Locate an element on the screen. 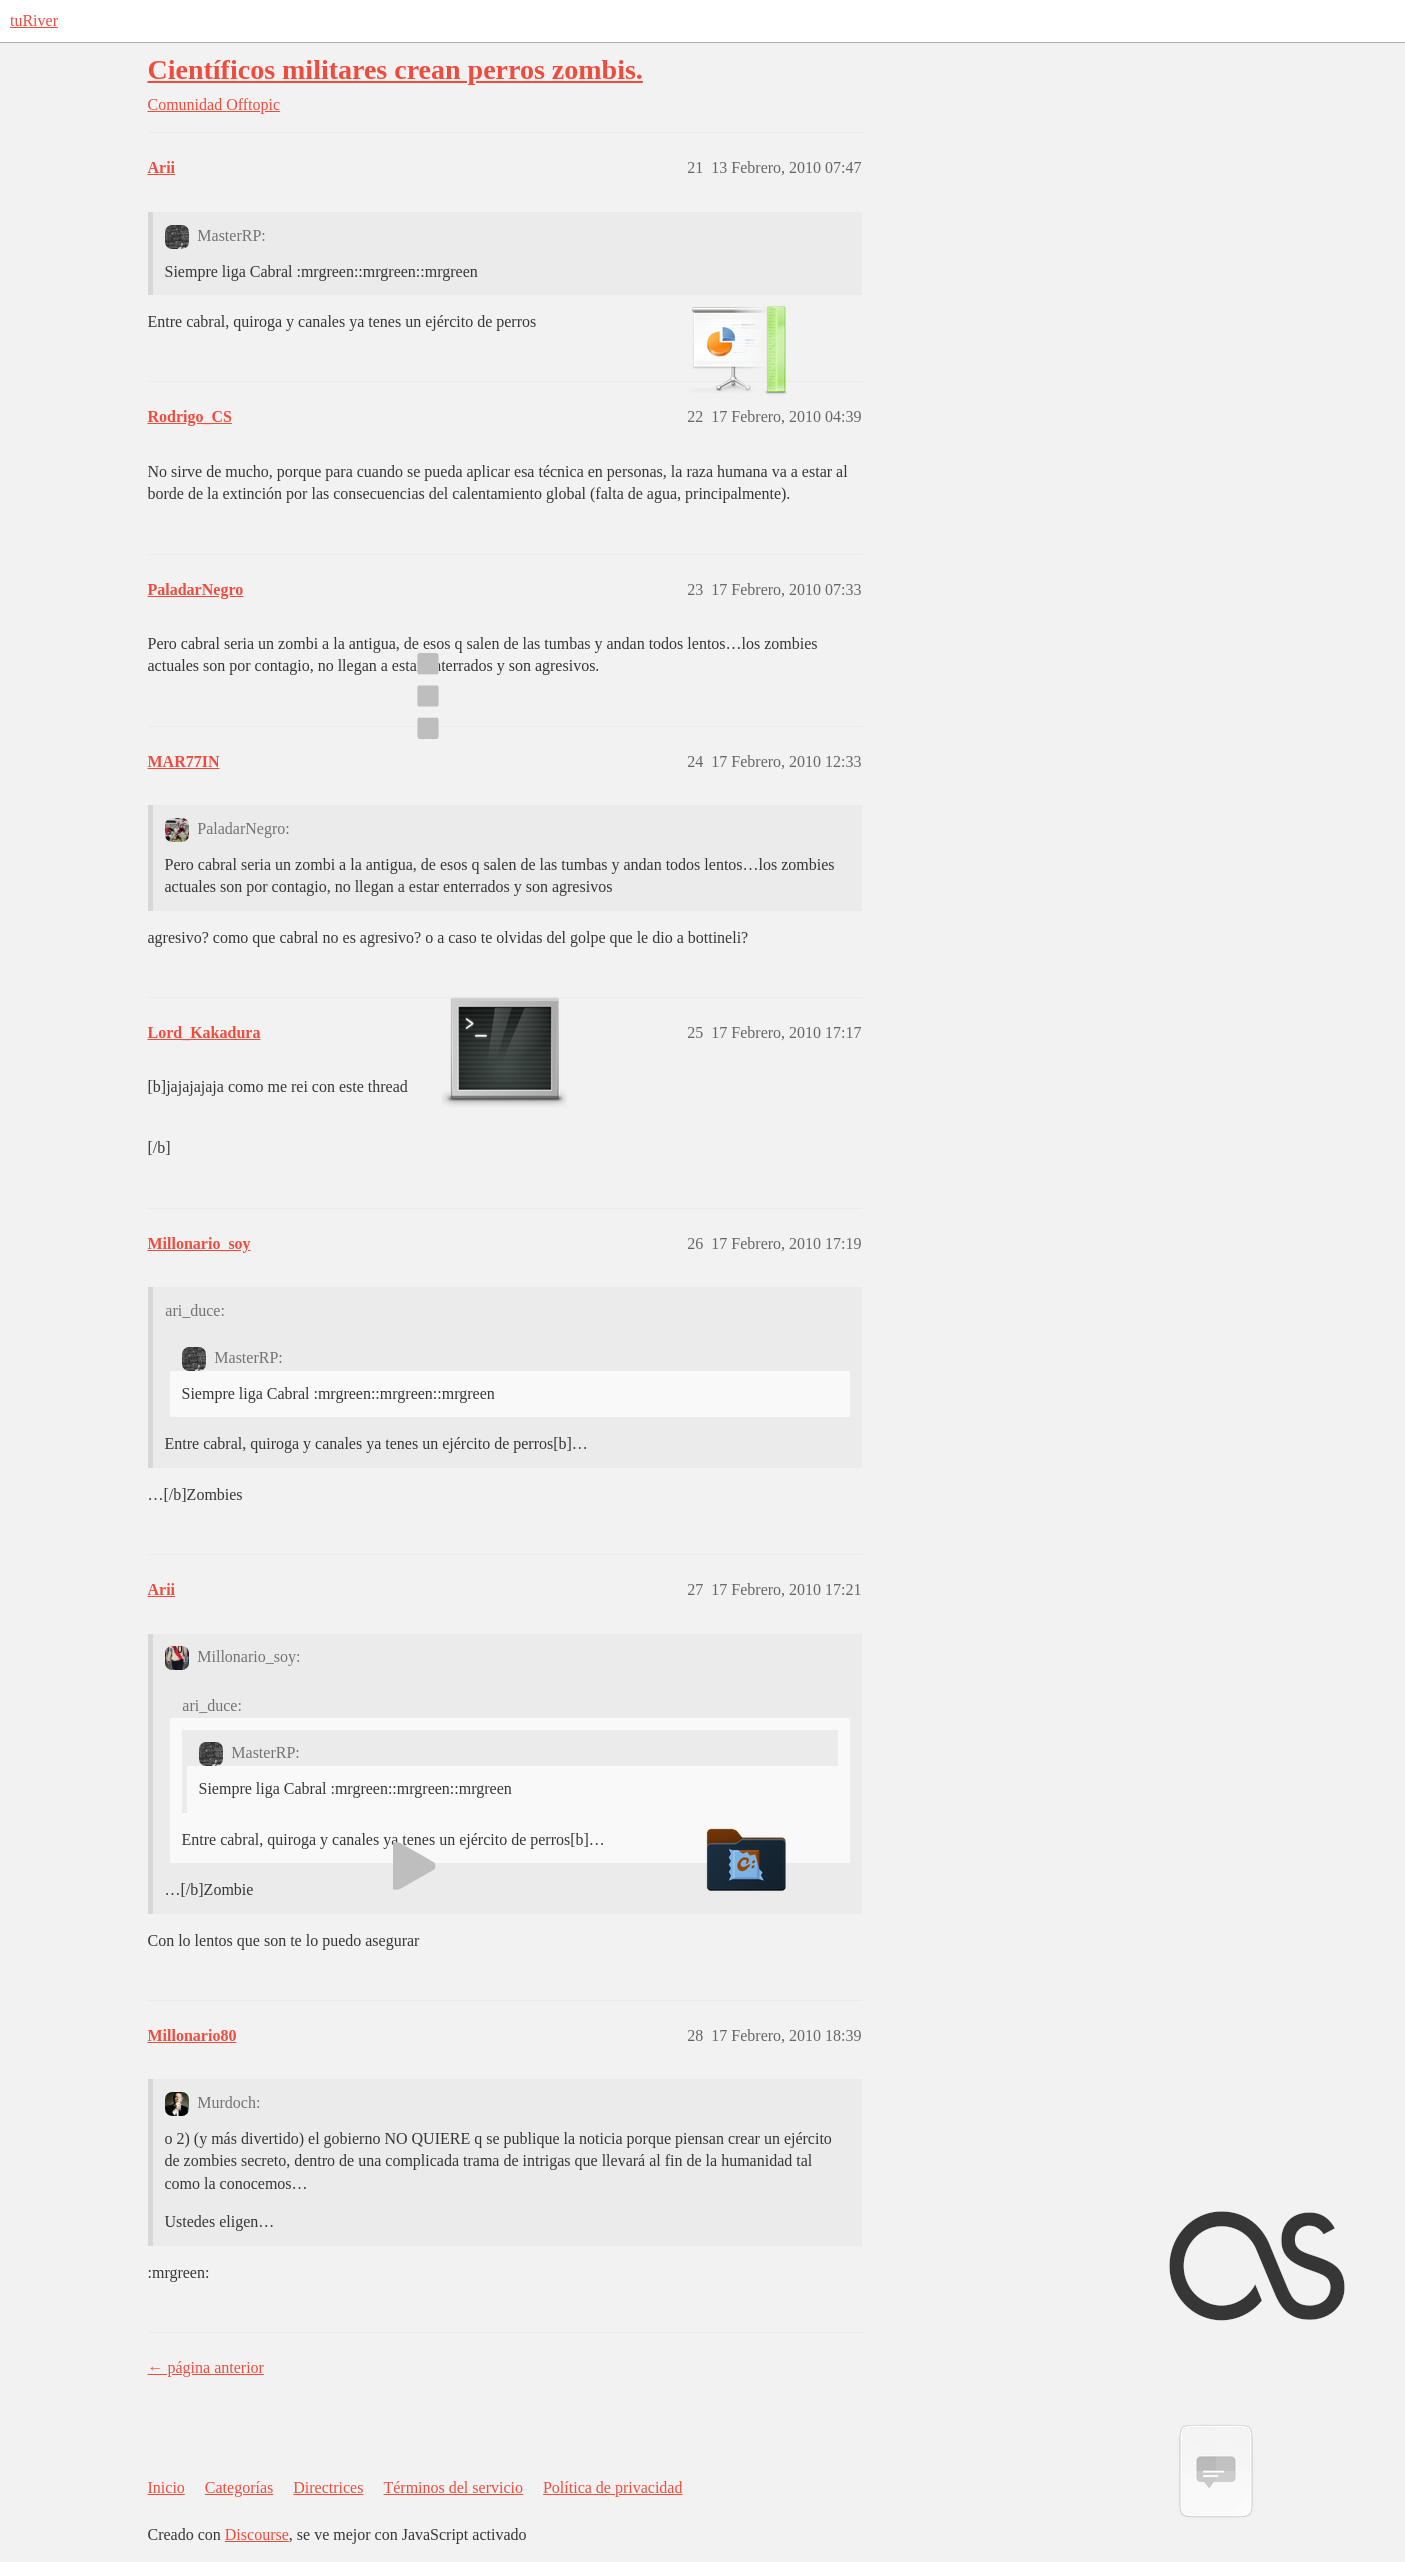 The image size is (1405, 2562). a SAMI subtitle or caption file is located at coordinates (1216, 2471).